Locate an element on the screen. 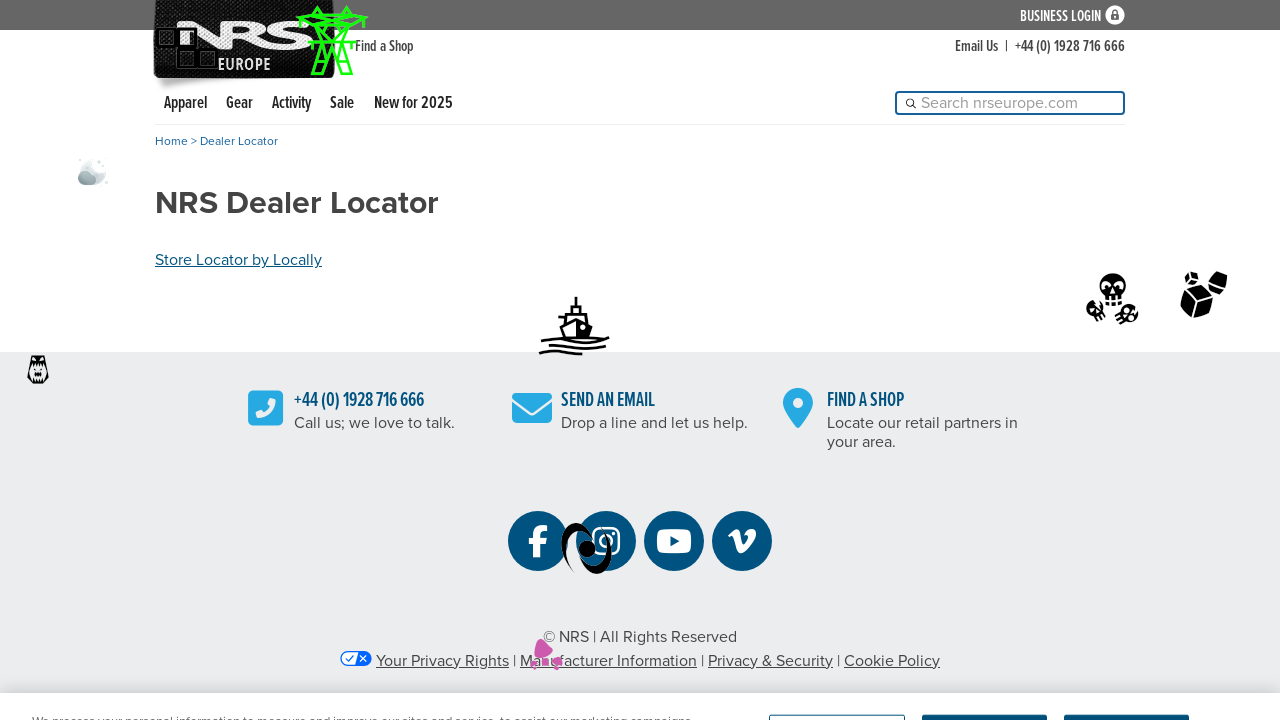 The image size is (1280, 720). roll dice or randomize outcome is located at coordinates (1203, 294).